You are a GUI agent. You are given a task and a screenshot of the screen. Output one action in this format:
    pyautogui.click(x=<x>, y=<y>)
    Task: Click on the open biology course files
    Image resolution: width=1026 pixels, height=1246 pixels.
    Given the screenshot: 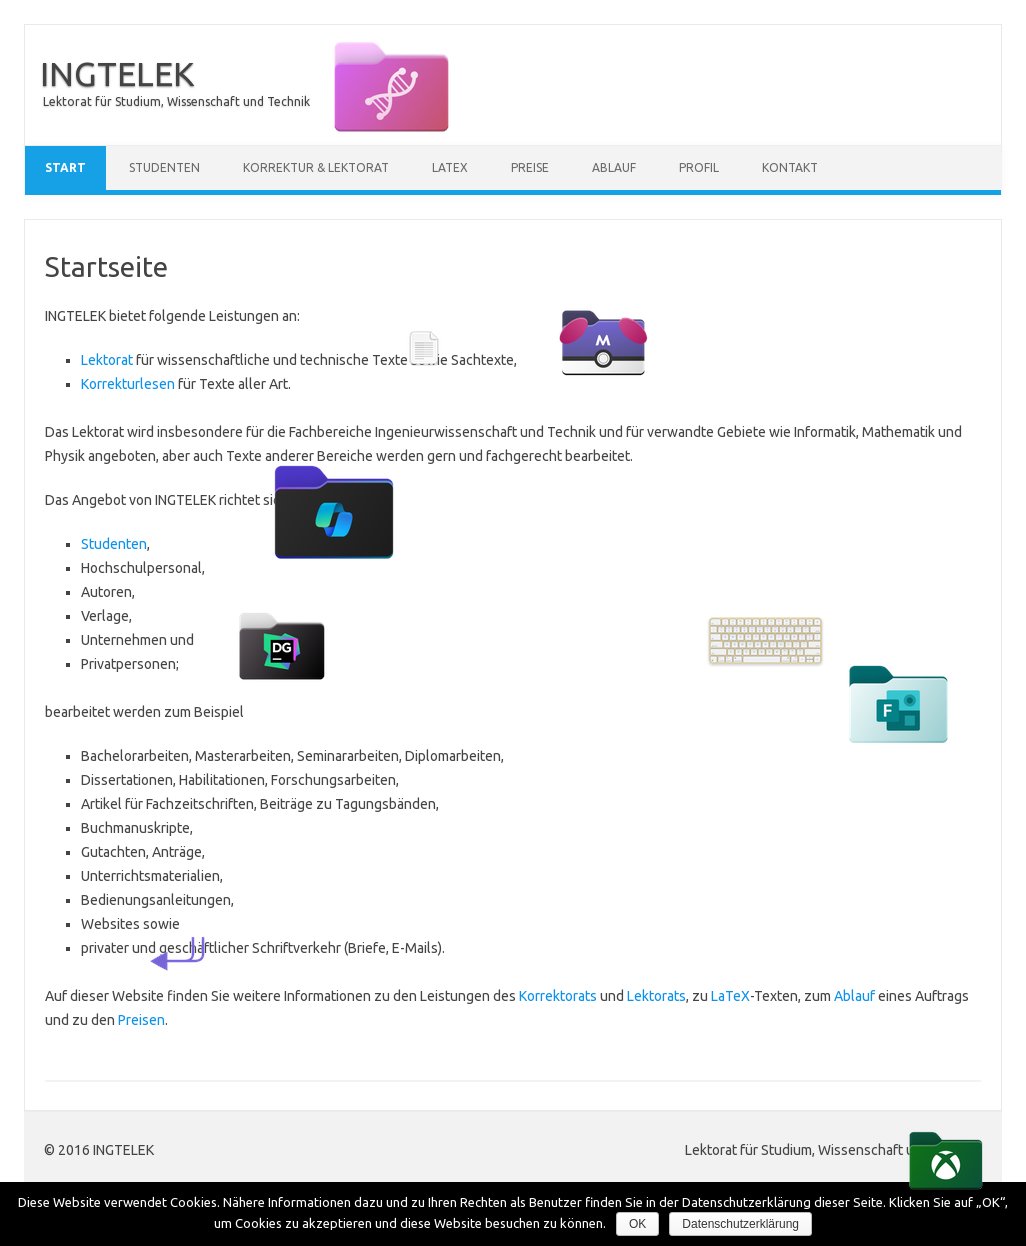 What is the action you would take?
    pyautogui.click(x=391, y=90)
    